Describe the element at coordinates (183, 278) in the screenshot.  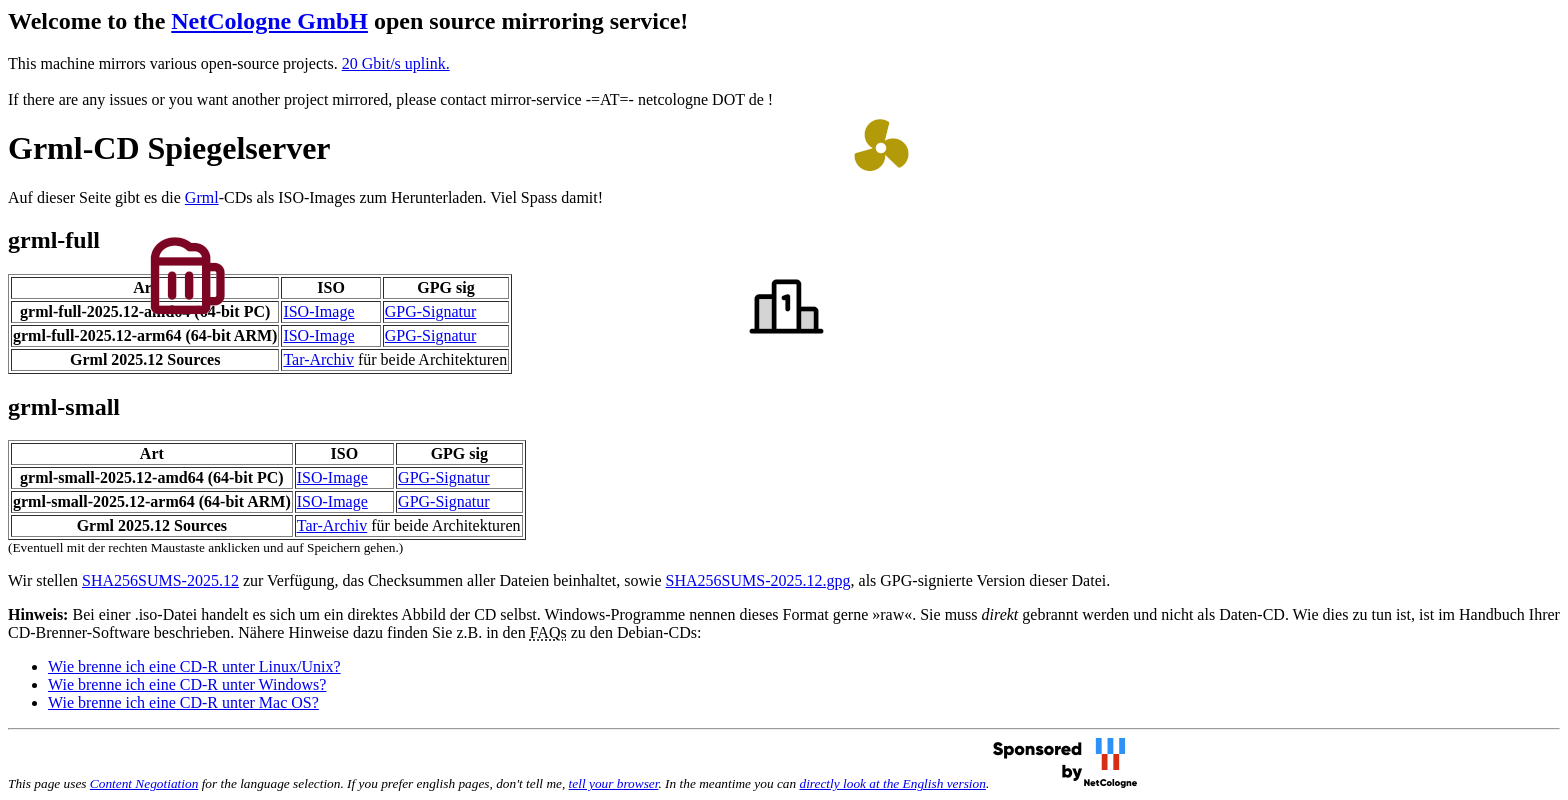
I see `browse nearby bars or pubs` at that location.